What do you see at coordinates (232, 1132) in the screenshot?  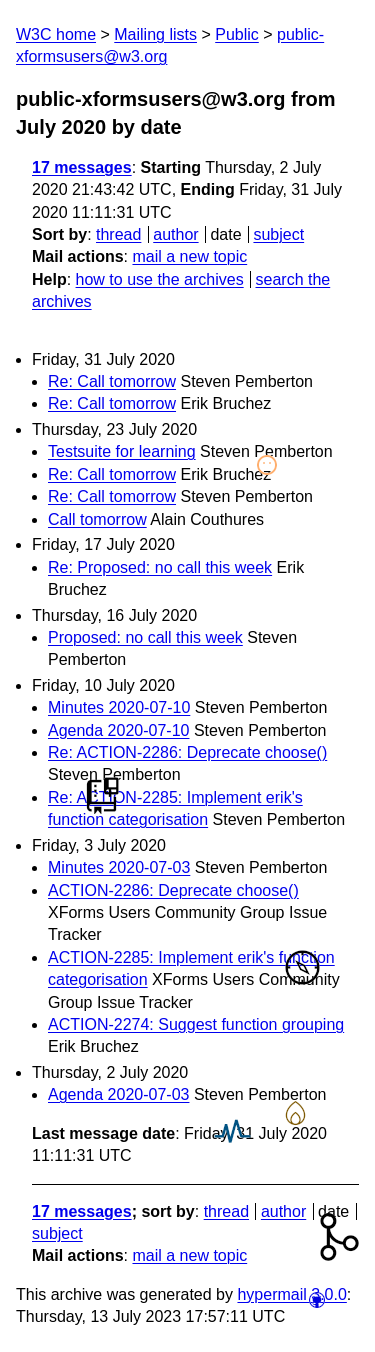 I see `view activity or system pulse` at bounding box center [232, 1132].